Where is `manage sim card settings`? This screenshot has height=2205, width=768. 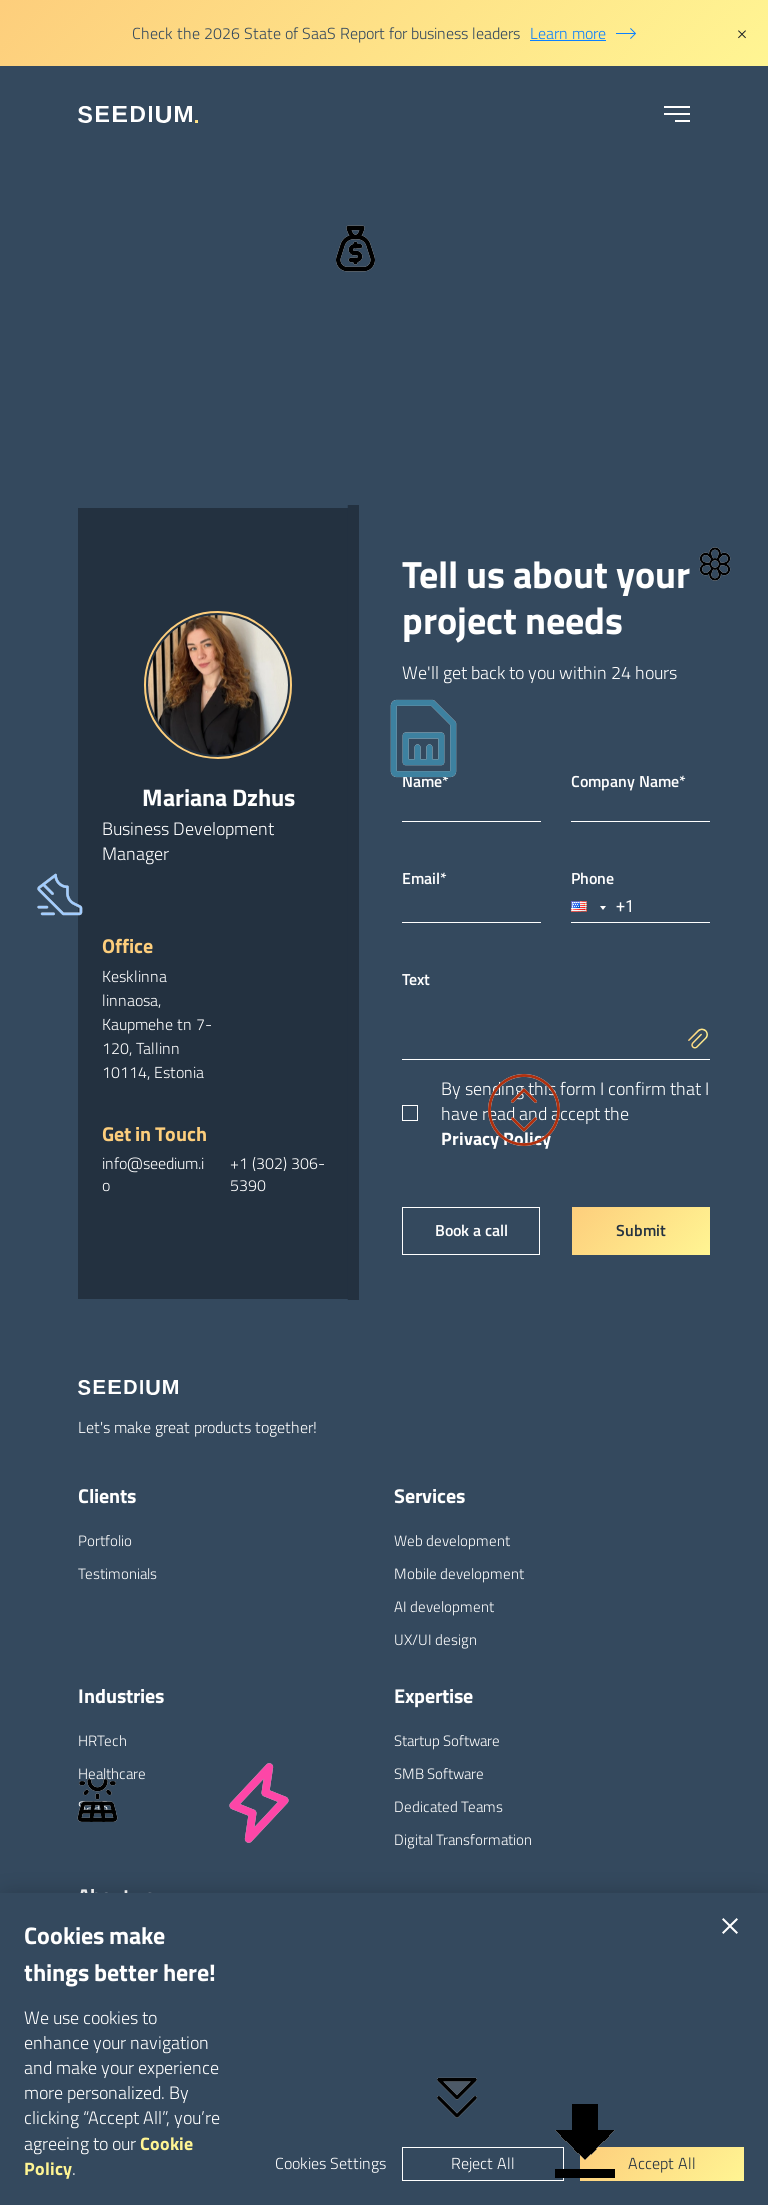 manage sim card settings is located at coordinates (423, 738).